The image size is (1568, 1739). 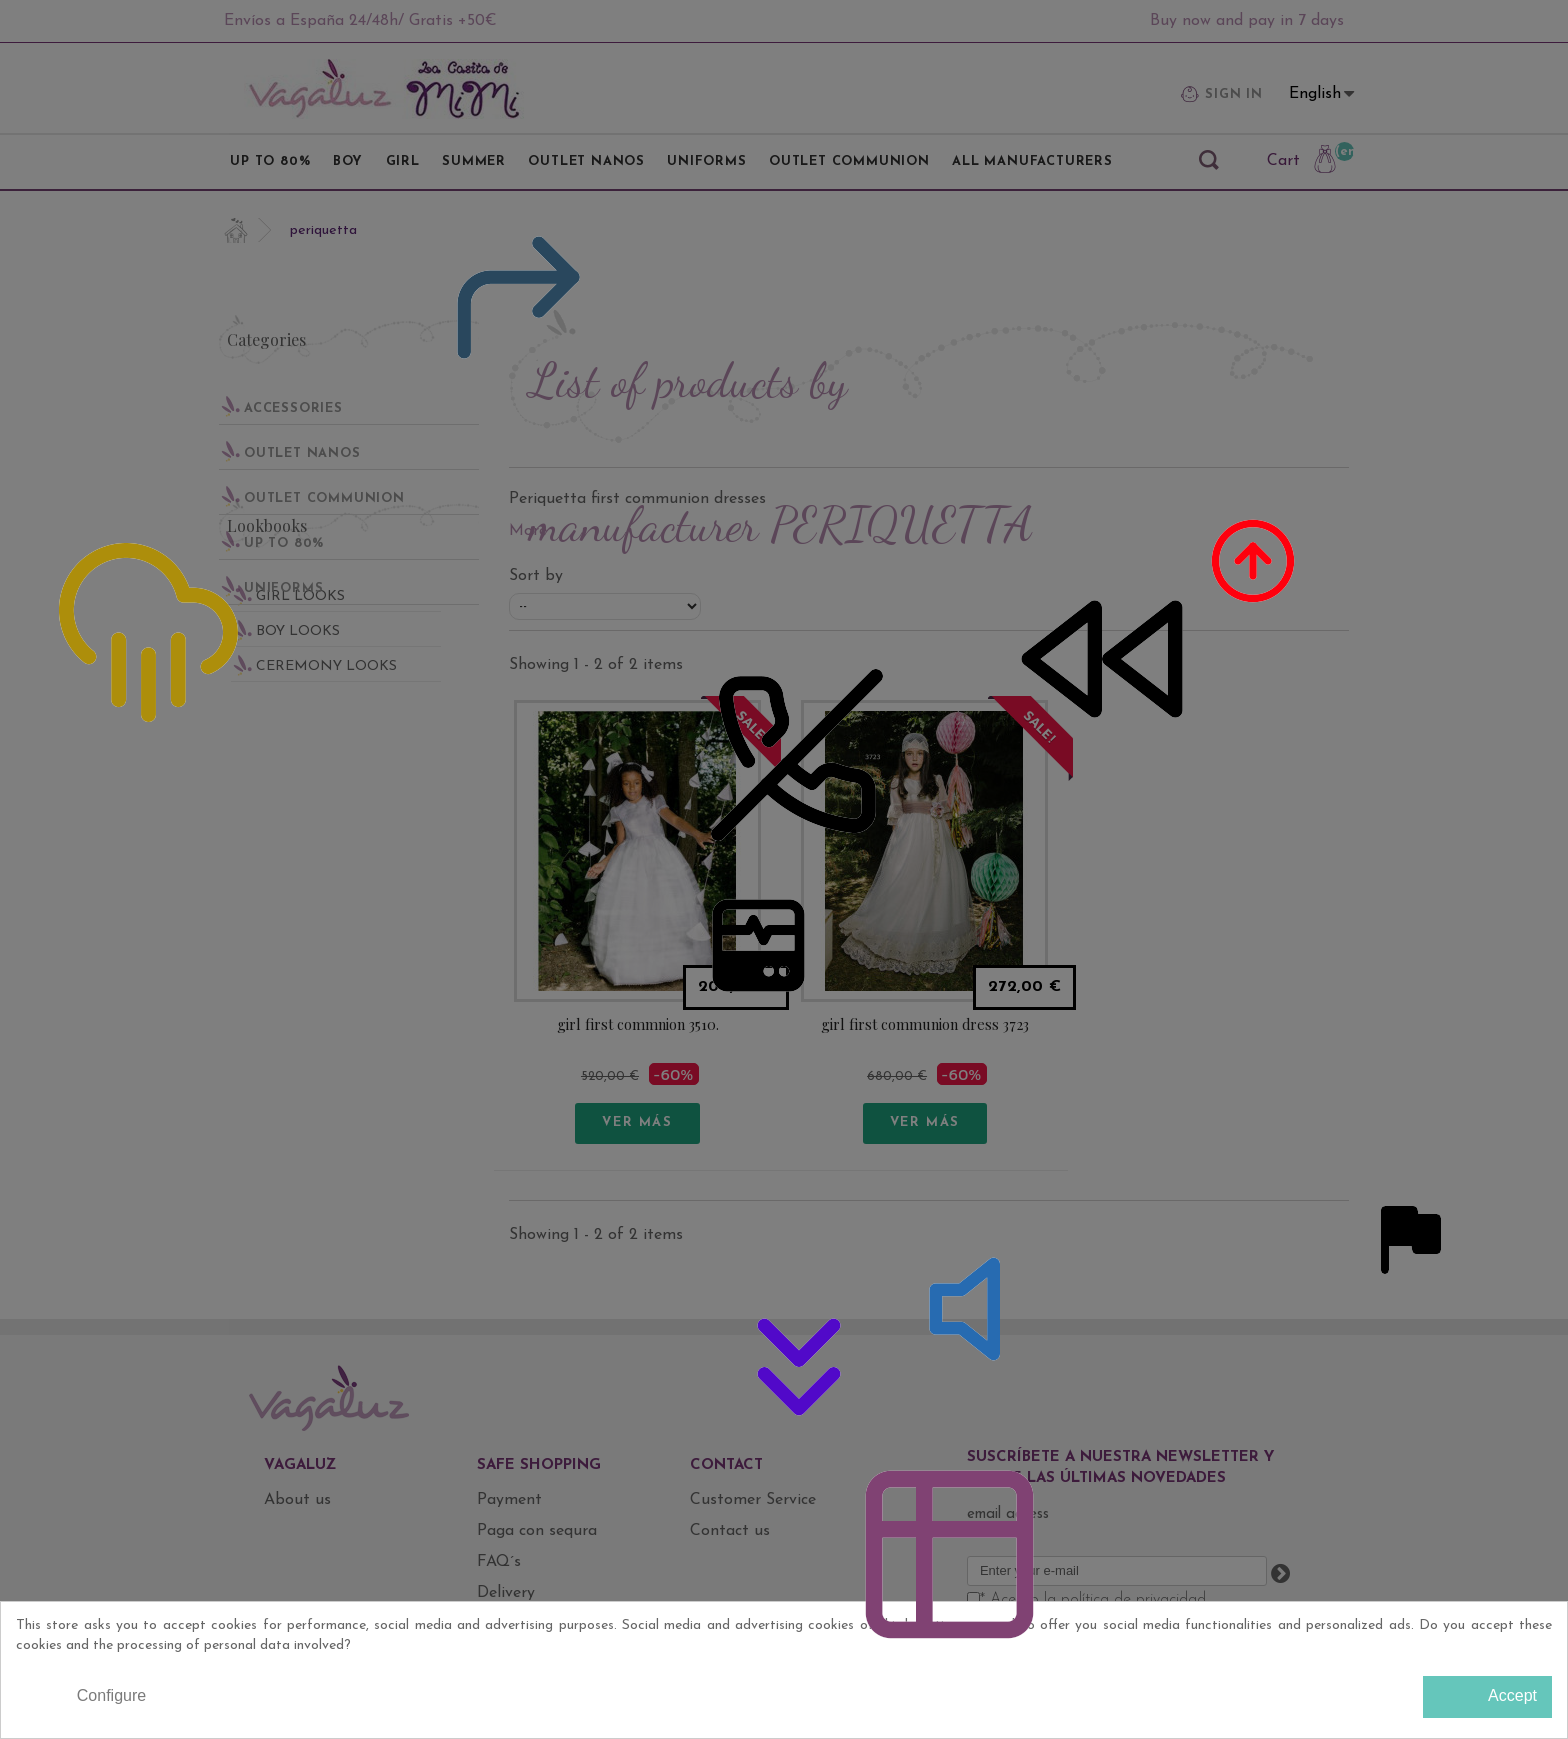 I want to click on scroll down or view more content, so click(x=799, y=1367).